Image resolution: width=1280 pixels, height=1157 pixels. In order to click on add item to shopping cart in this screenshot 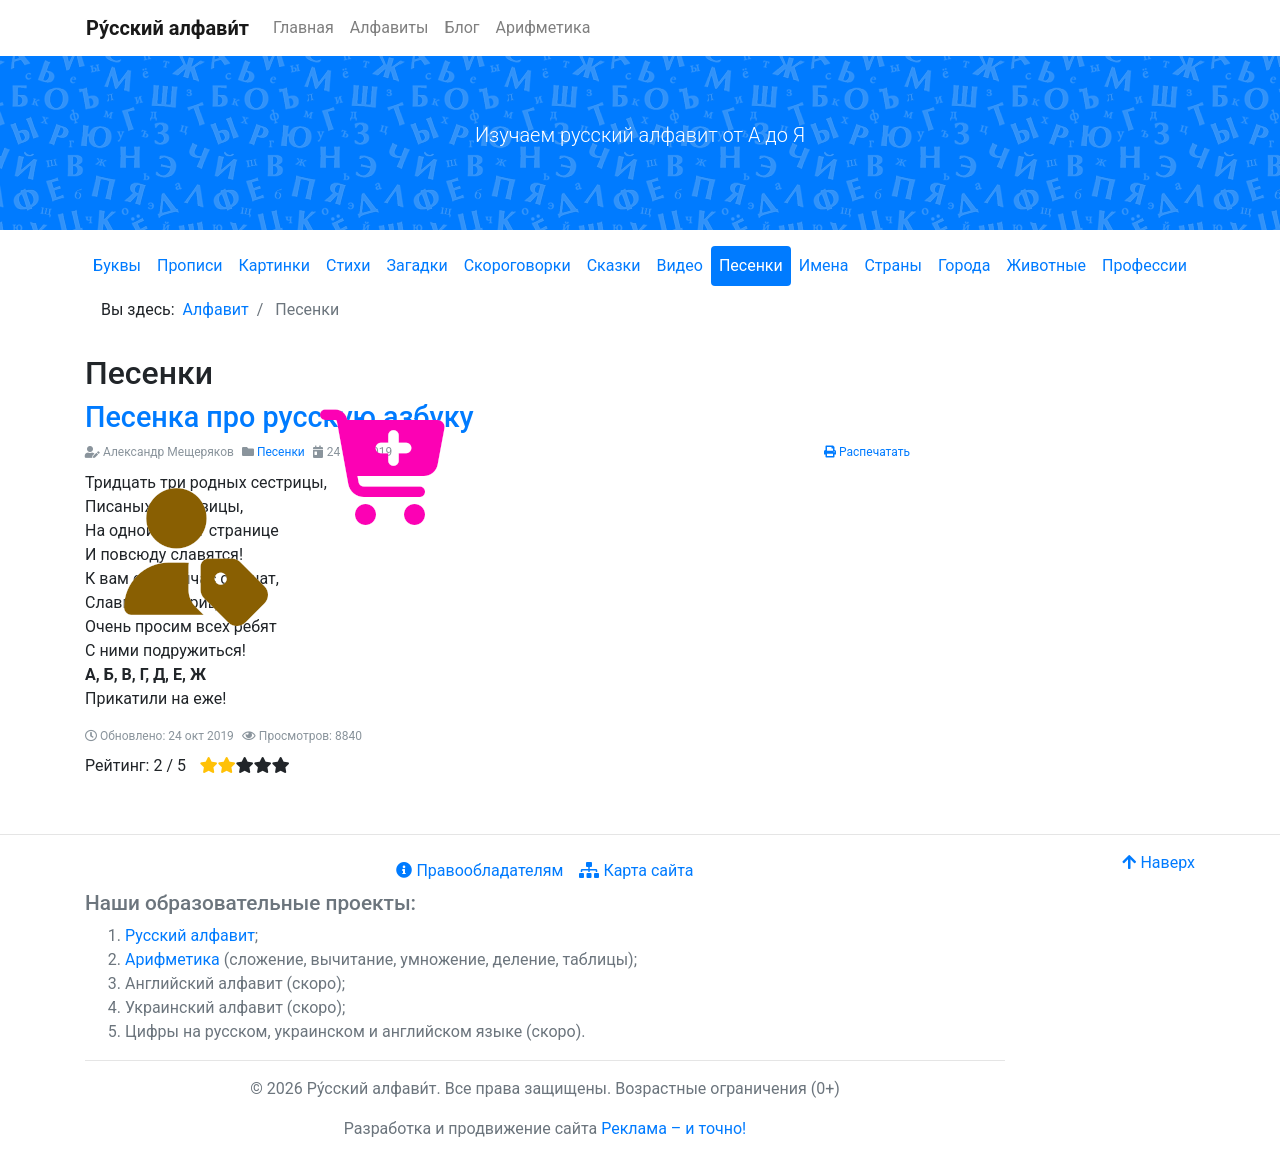, I will do `click(390, 469)`.